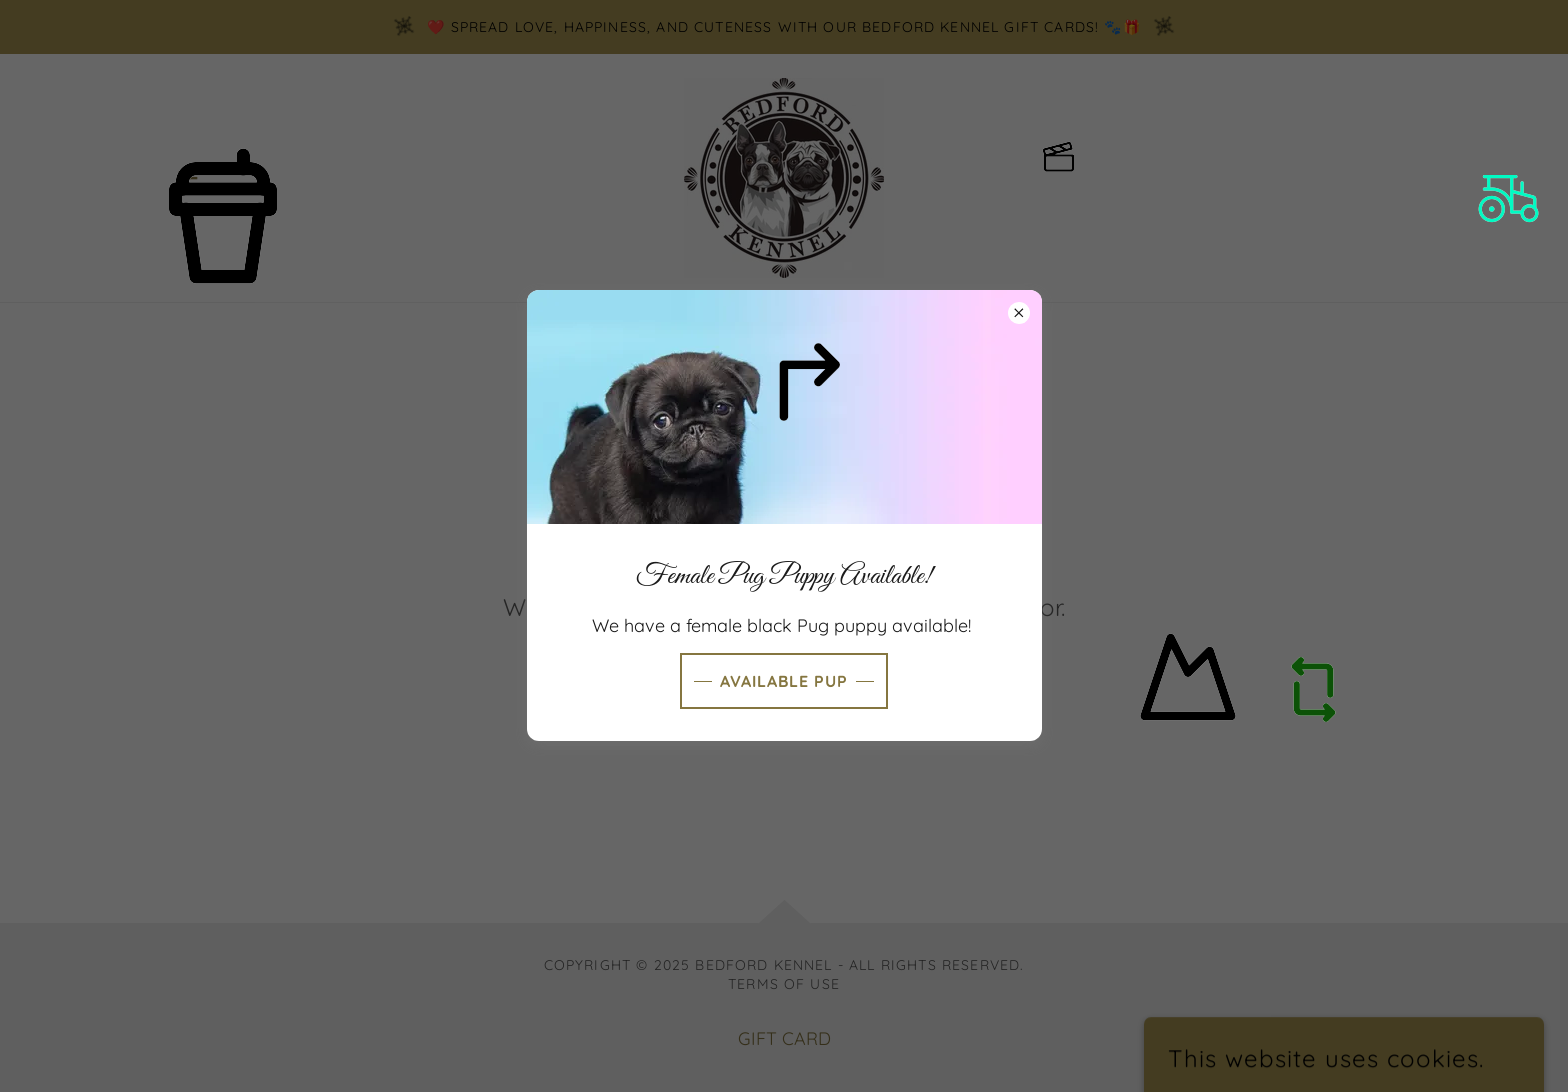  What do you see at coordinates (804, 382) in the screenshot?
I see `reply to a message or forward content` at bounding box center [804, 382].